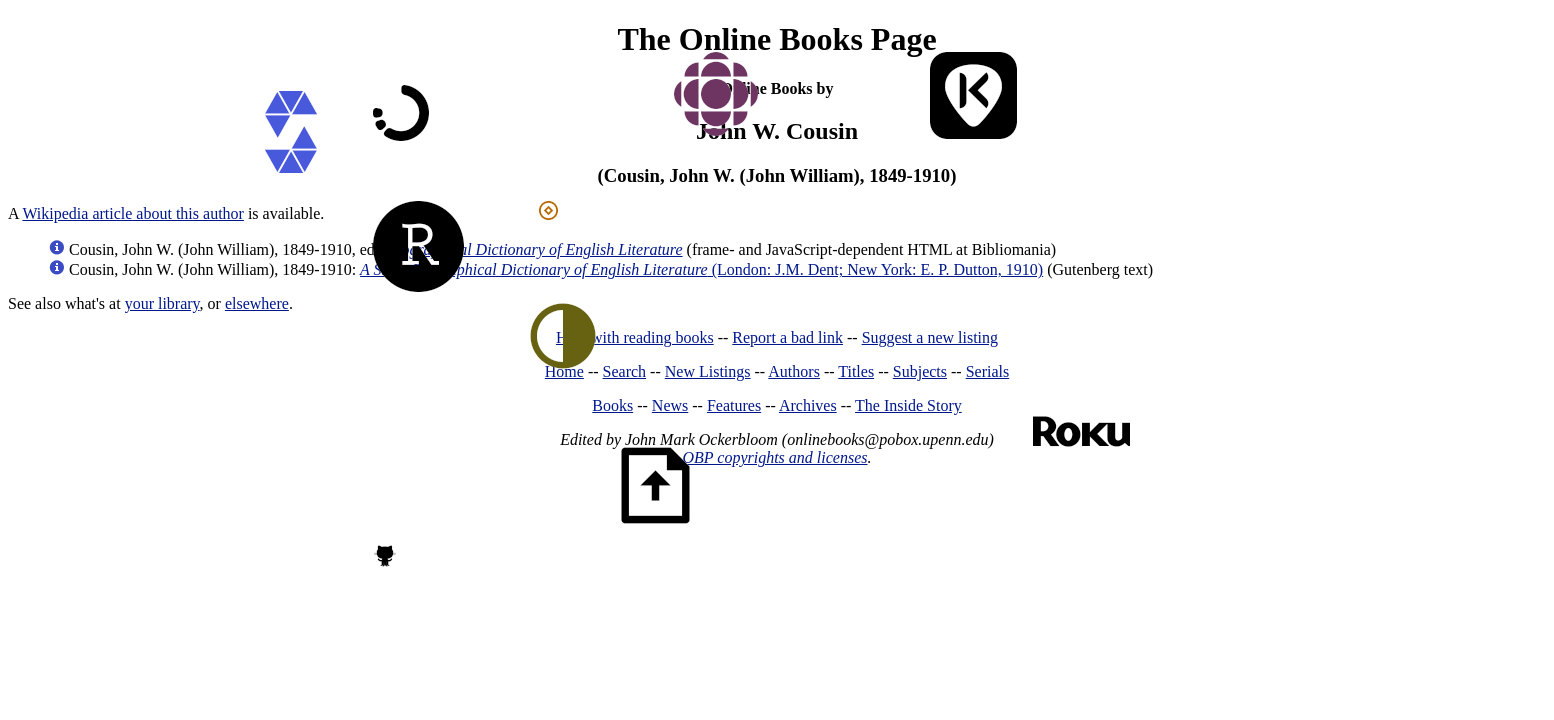 The width and height of the screenshot is (1554, 720). What do you see at coordinates (563, 336) in the screenshot?
I see `adjust display contrast settings` at bounding box center [563, 336].